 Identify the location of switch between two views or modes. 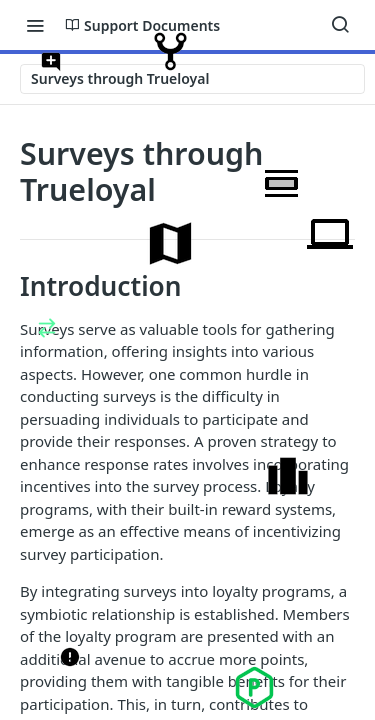
(47, 328).